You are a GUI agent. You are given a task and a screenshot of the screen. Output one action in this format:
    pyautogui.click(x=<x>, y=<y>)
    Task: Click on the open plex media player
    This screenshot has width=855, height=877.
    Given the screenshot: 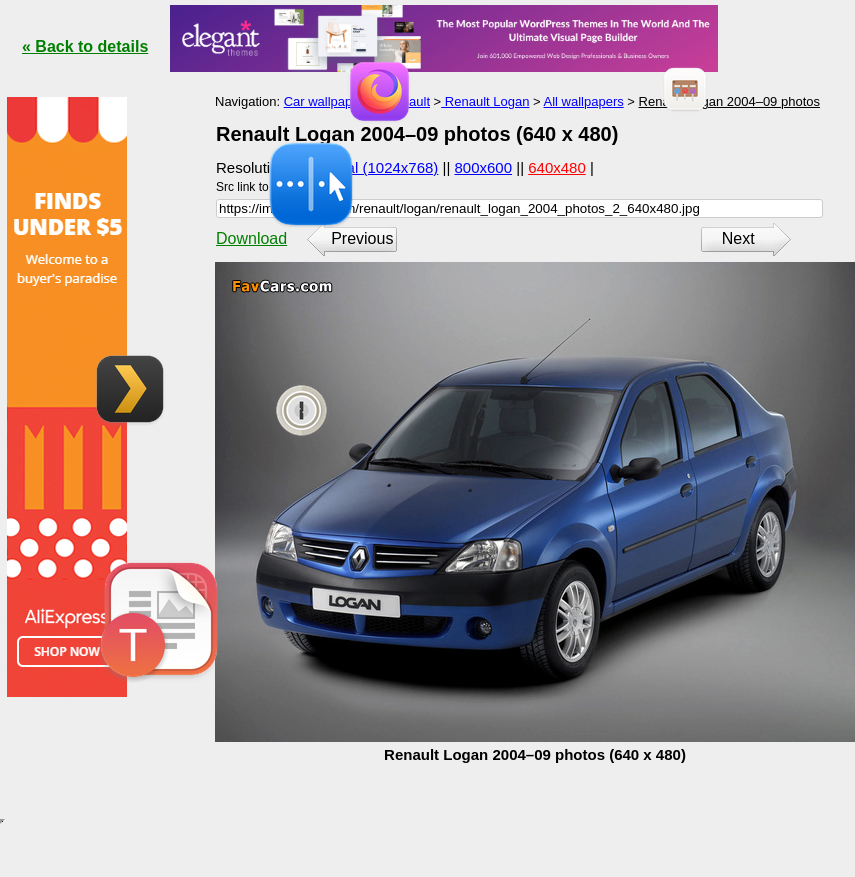 What is the action you would take?
    pyautogui.click(x=130, y=389)
    